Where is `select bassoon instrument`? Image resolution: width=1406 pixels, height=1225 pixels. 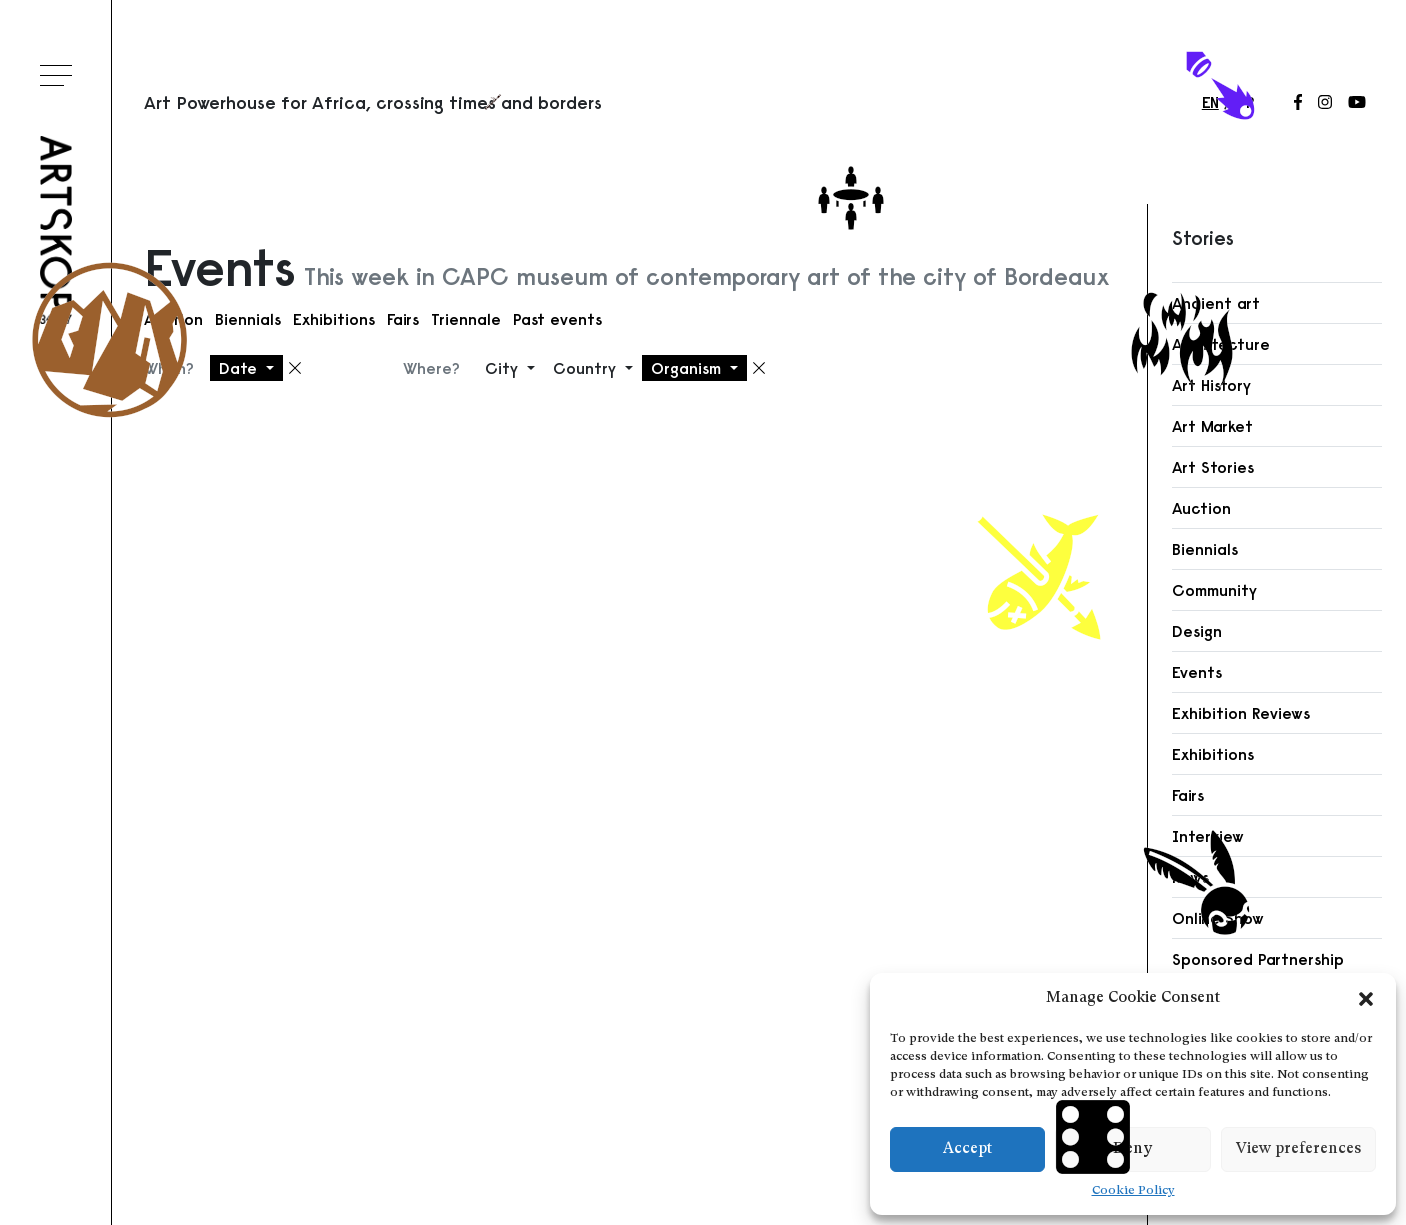 select bassoon instrument is located at coordinates (493, 102).